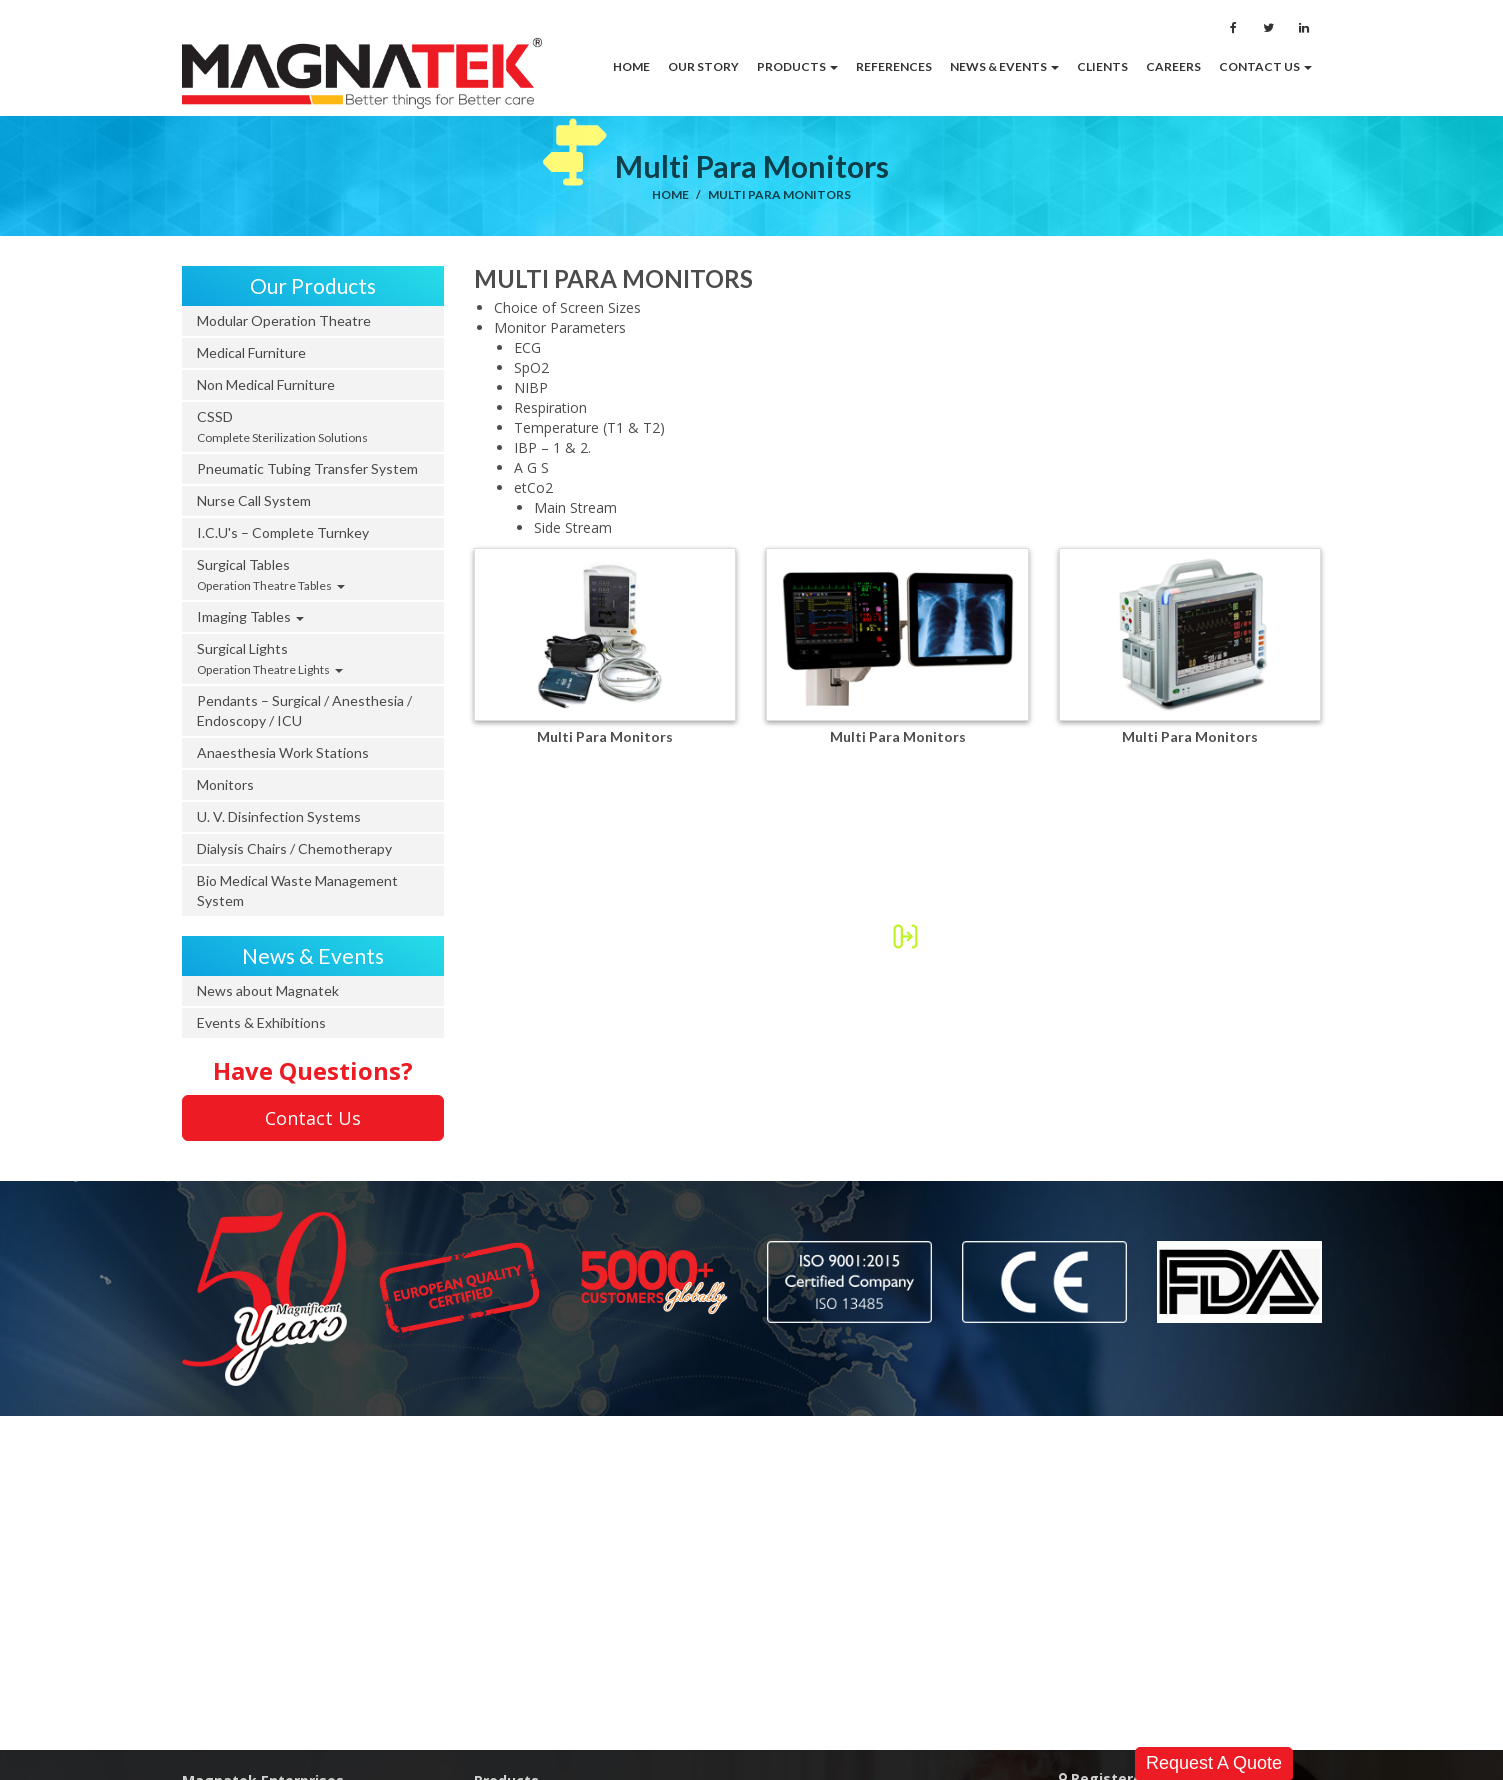 The height and width of the screenshot is (1780, 1503). I want to click on move element to the right, so click(905, 936).